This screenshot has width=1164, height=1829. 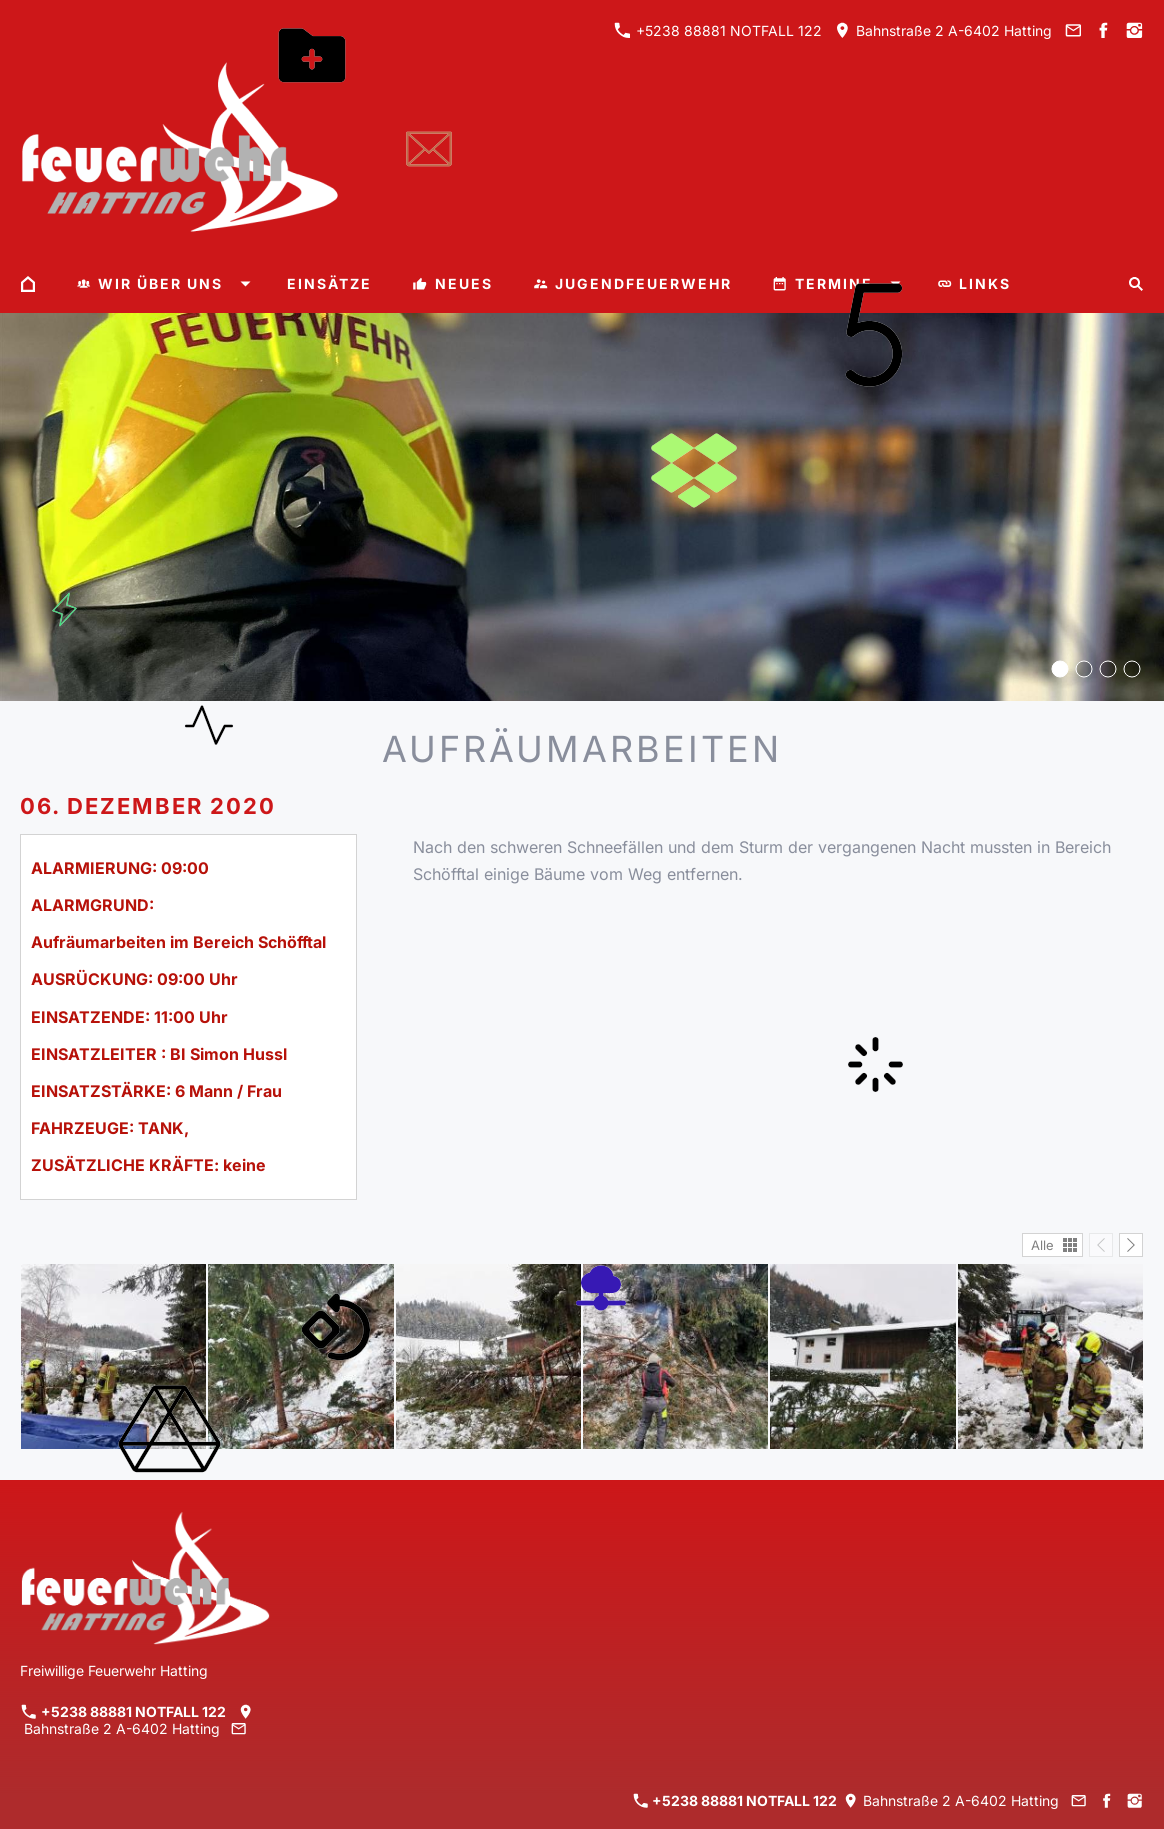 What do you see at coordinates (336, 1326) in the screenshot?
I see `rotate image 90 degrees counterclockwise` at bounding box center [336, 1326].